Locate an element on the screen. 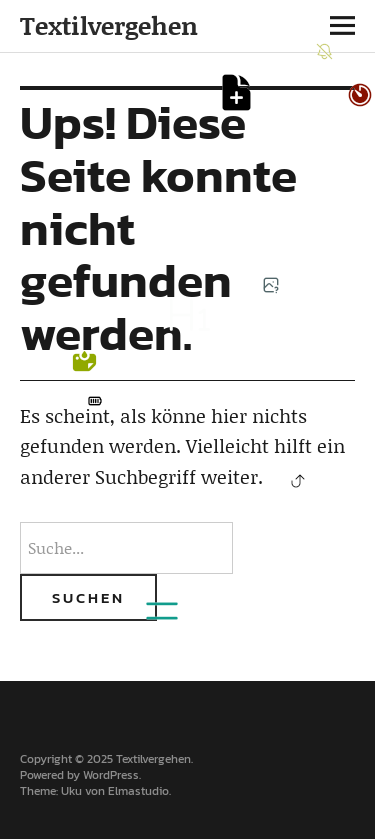  mute notifications is located at coordinates (324, 51).